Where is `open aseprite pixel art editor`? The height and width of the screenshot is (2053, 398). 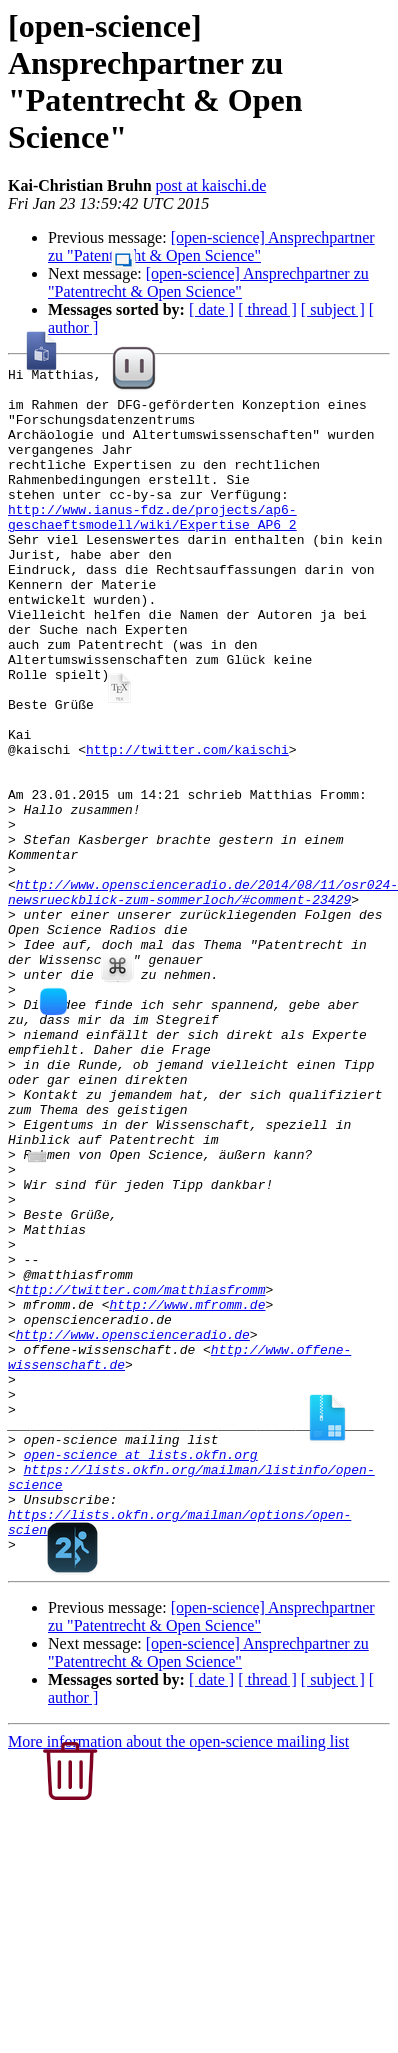 open aseprite pixel art editor is located at coordinates (134, 368).